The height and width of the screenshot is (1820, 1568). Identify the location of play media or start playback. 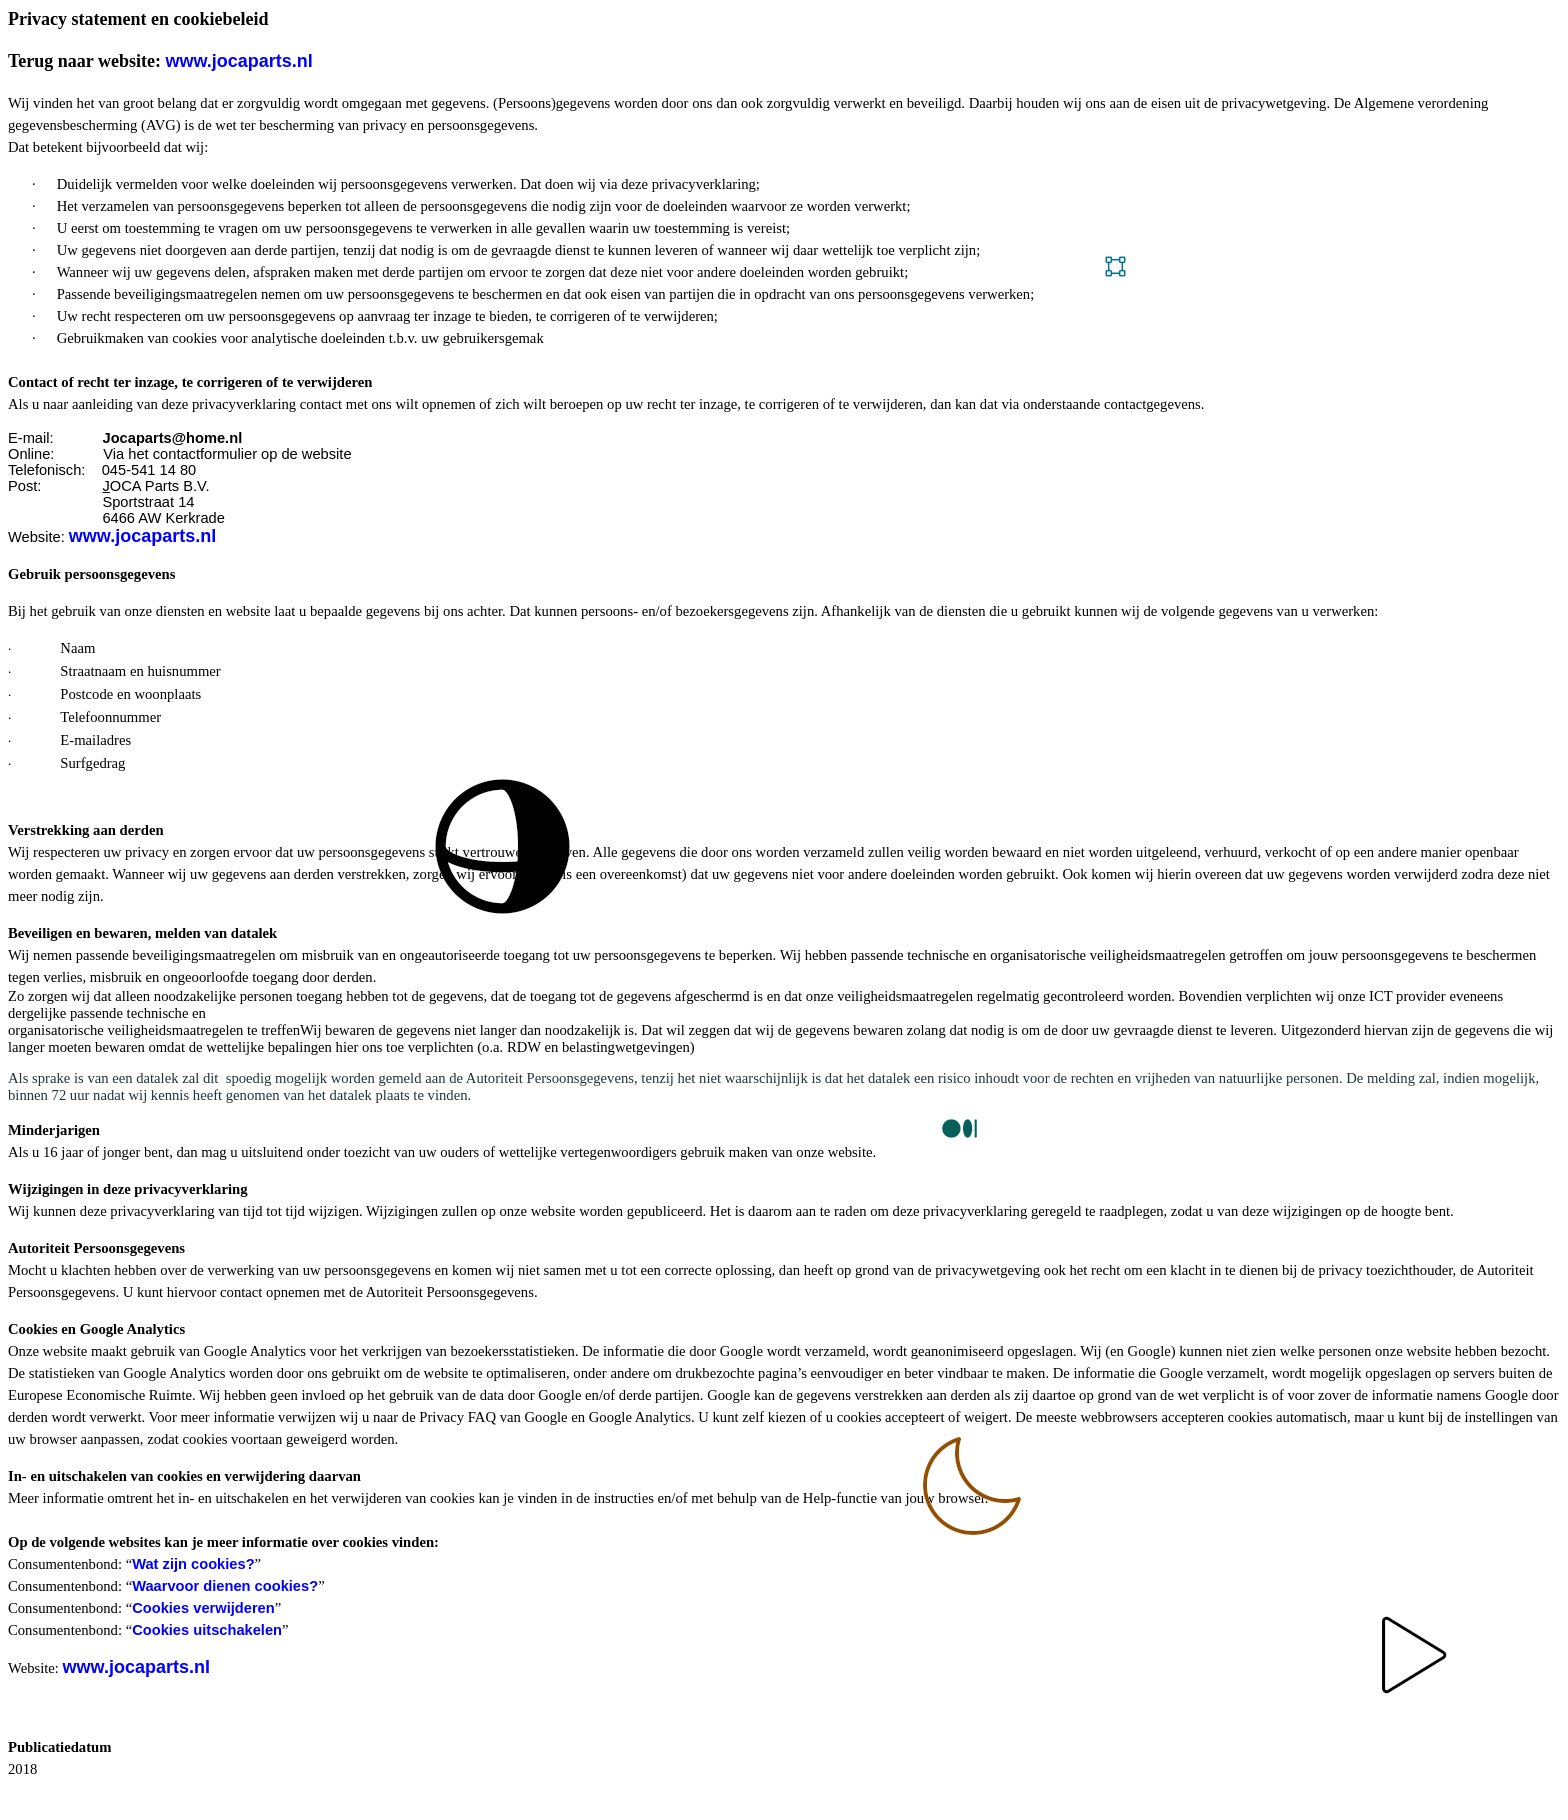
(1405, 1655).